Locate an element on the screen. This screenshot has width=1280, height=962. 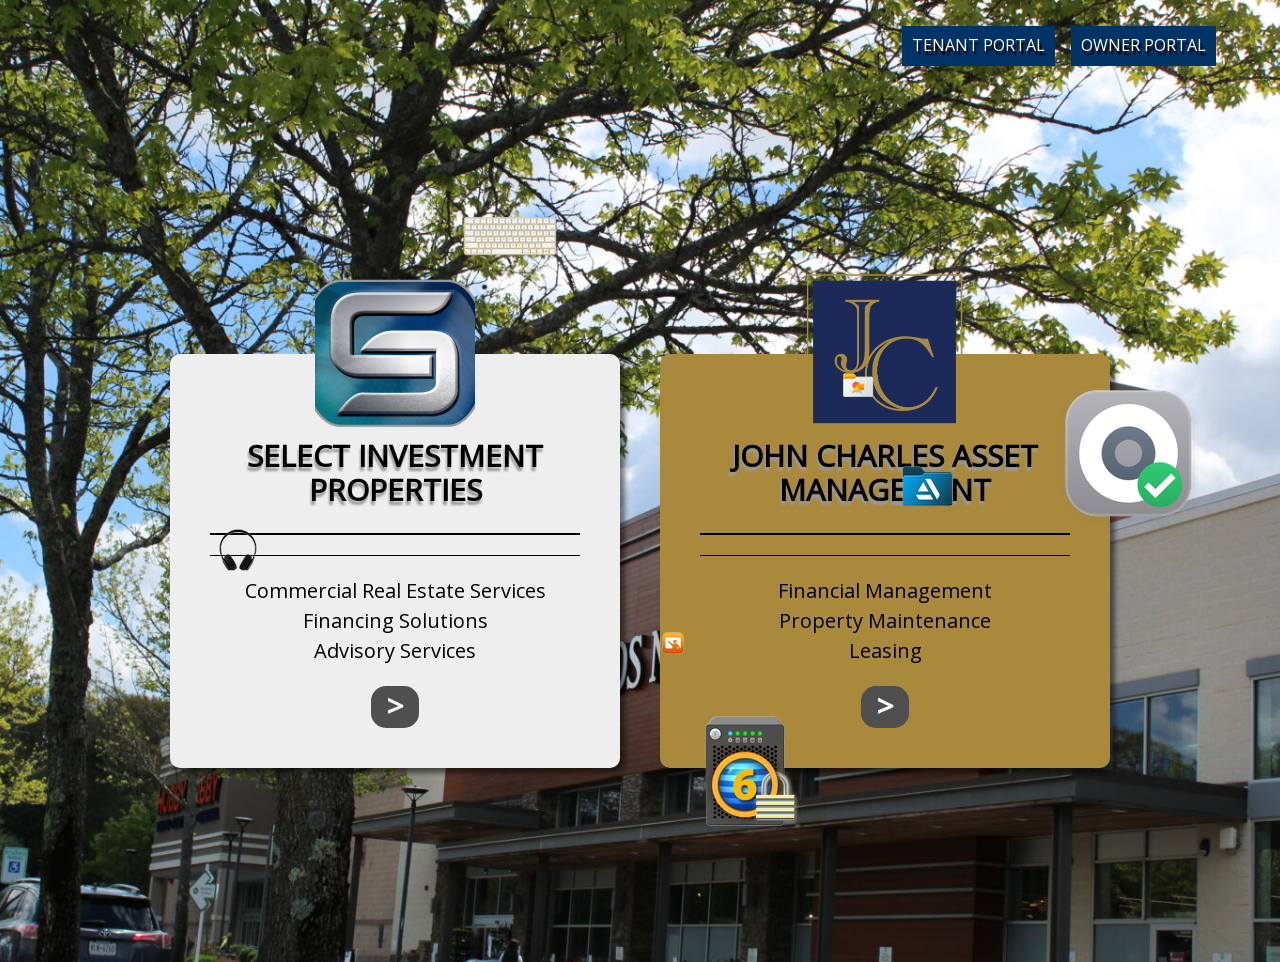
connect a bluetooth keyboard is located at coordinates (510, 236).